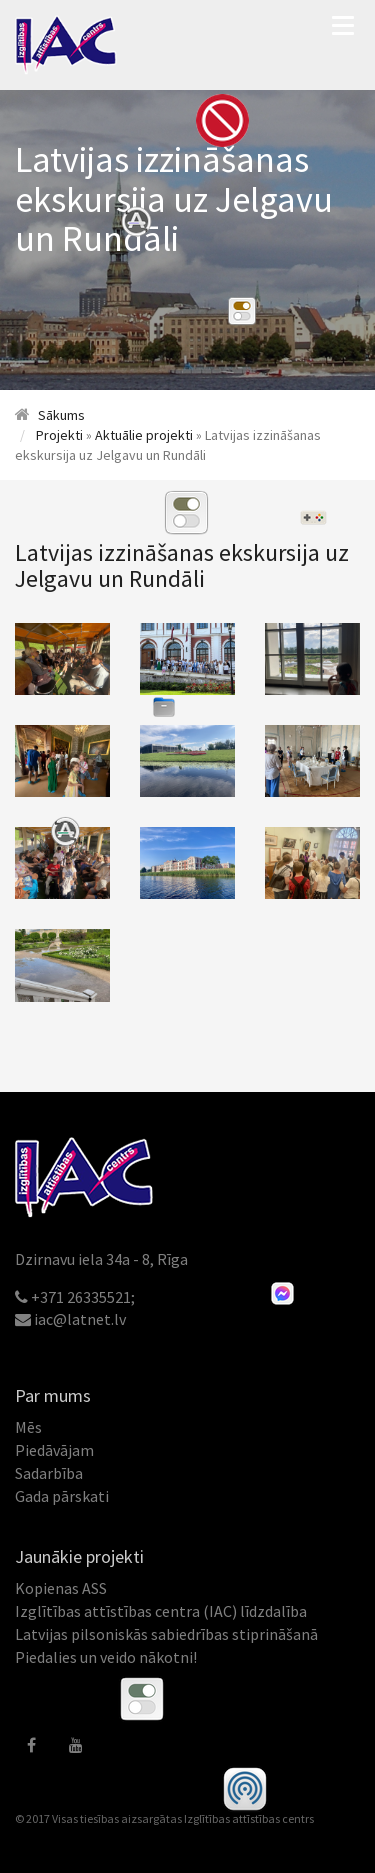 This screenshot has height=1873, width=375. Describe the element at coordinates (245, 1789) in the screenshot. I see `open snapdrop for local file sharing` at that location.